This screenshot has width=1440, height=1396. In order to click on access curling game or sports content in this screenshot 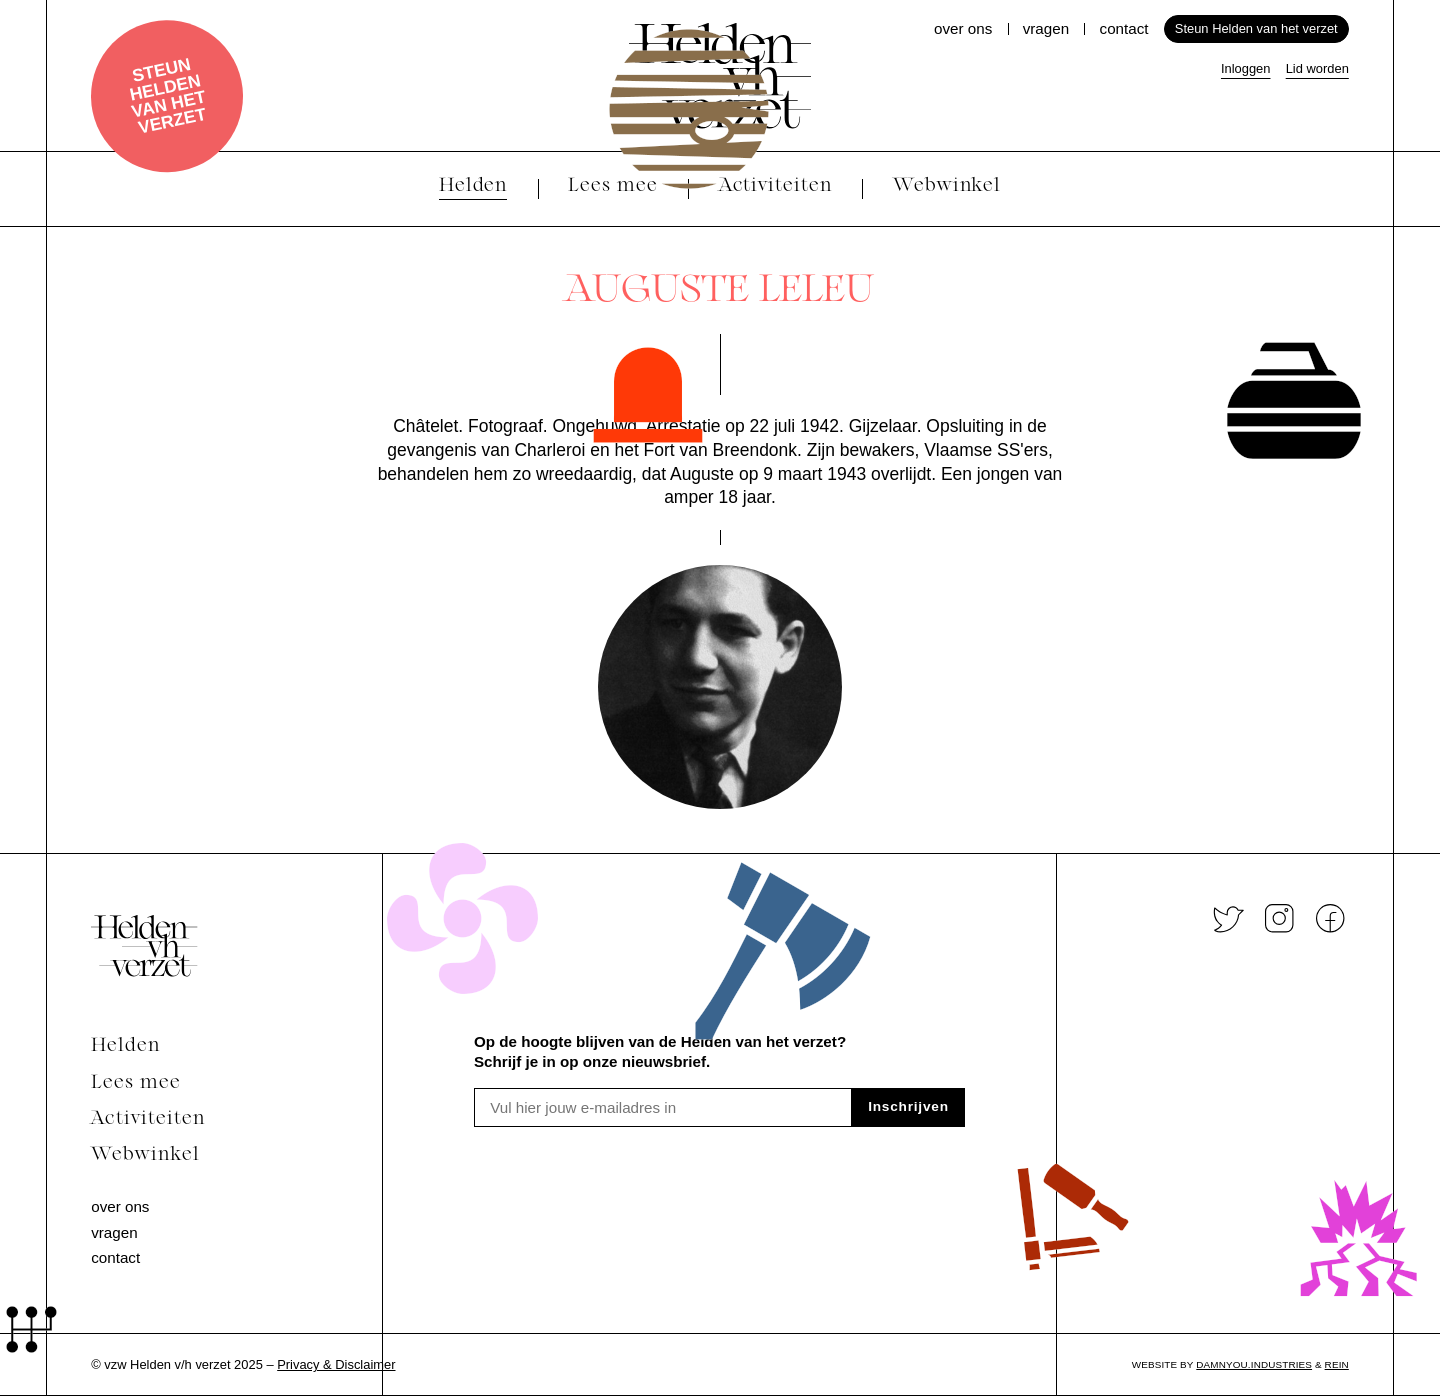, I will do `click(1294, 392)`.